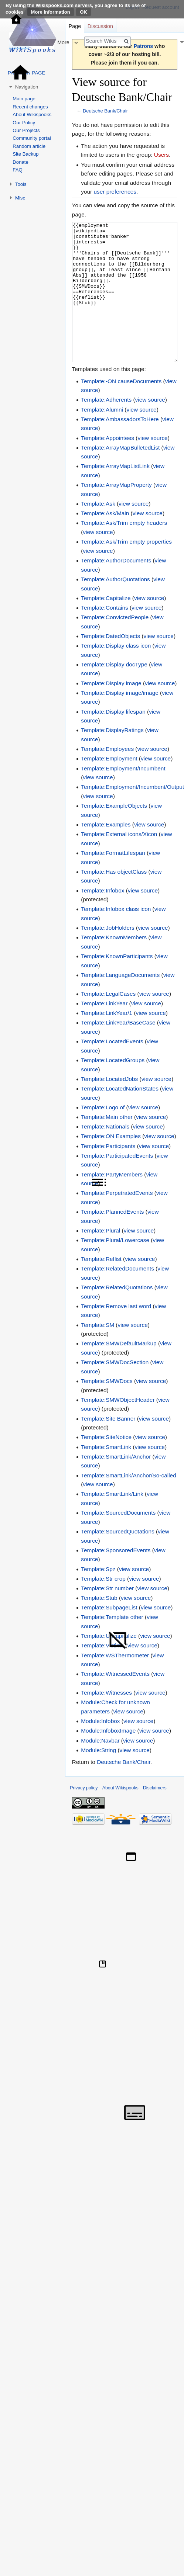 This screenshot has width=184, height=2576. I want to click on view photo album, so click(102, 1964).